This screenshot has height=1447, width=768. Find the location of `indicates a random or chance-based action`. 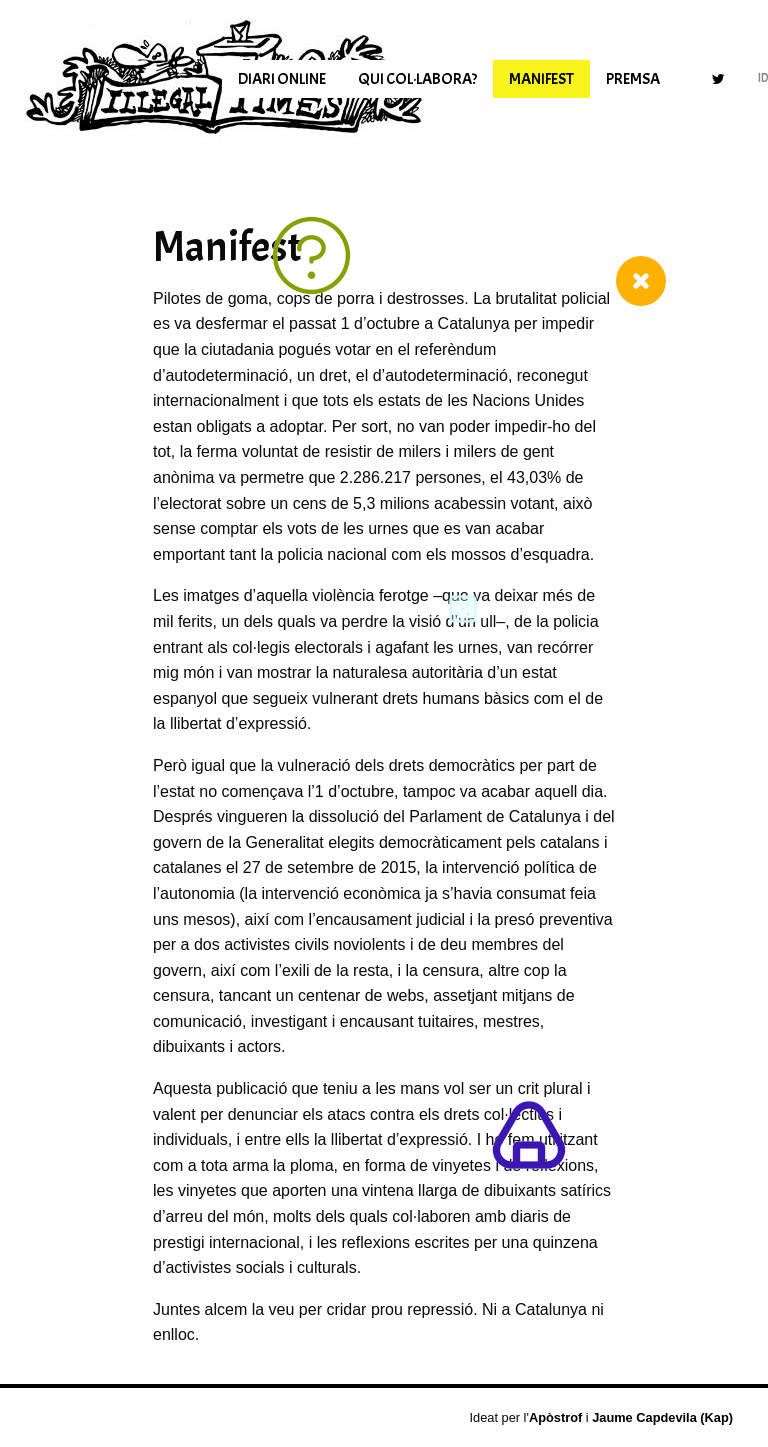

indicates a random or chance-based action is located at coordinates (463, 609).